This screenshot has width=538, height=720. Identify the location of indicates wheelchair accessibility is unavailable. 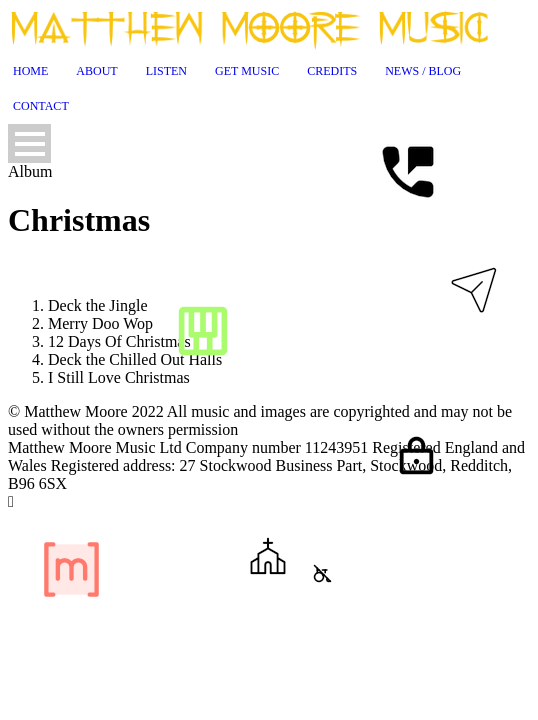
(322, 573).